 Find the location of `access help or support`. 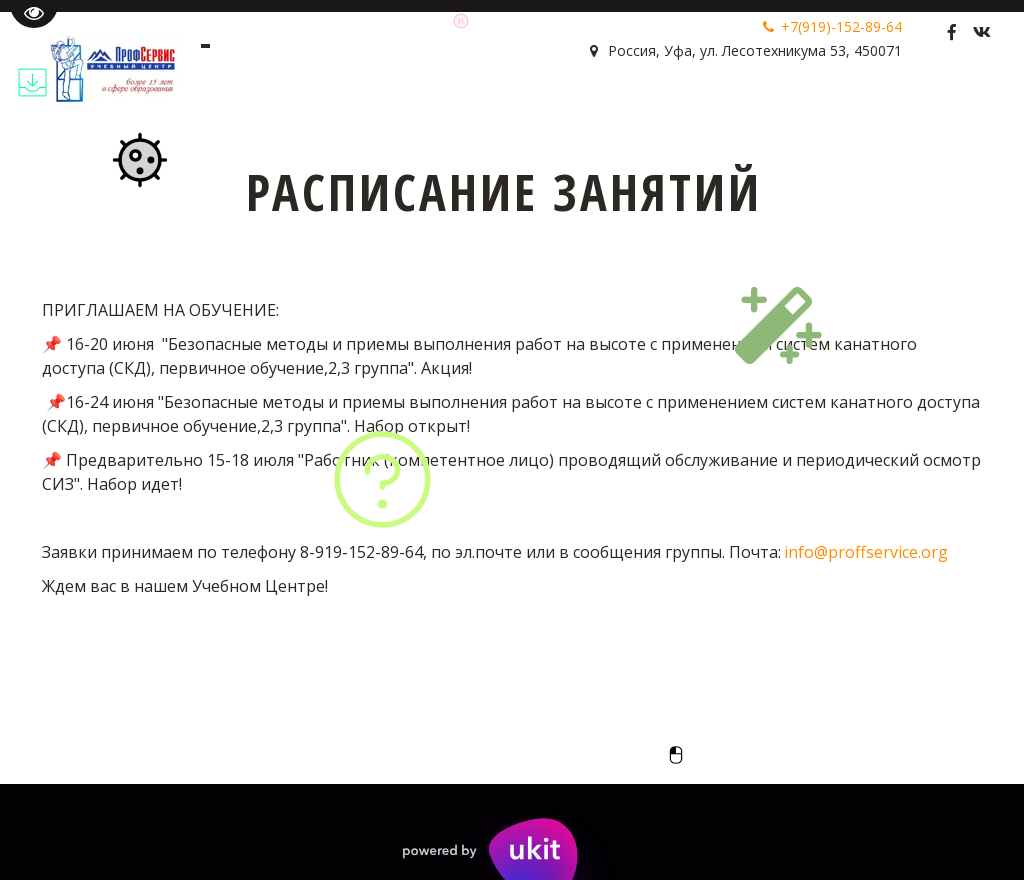

access help or support is located at coordinates (382, 479).